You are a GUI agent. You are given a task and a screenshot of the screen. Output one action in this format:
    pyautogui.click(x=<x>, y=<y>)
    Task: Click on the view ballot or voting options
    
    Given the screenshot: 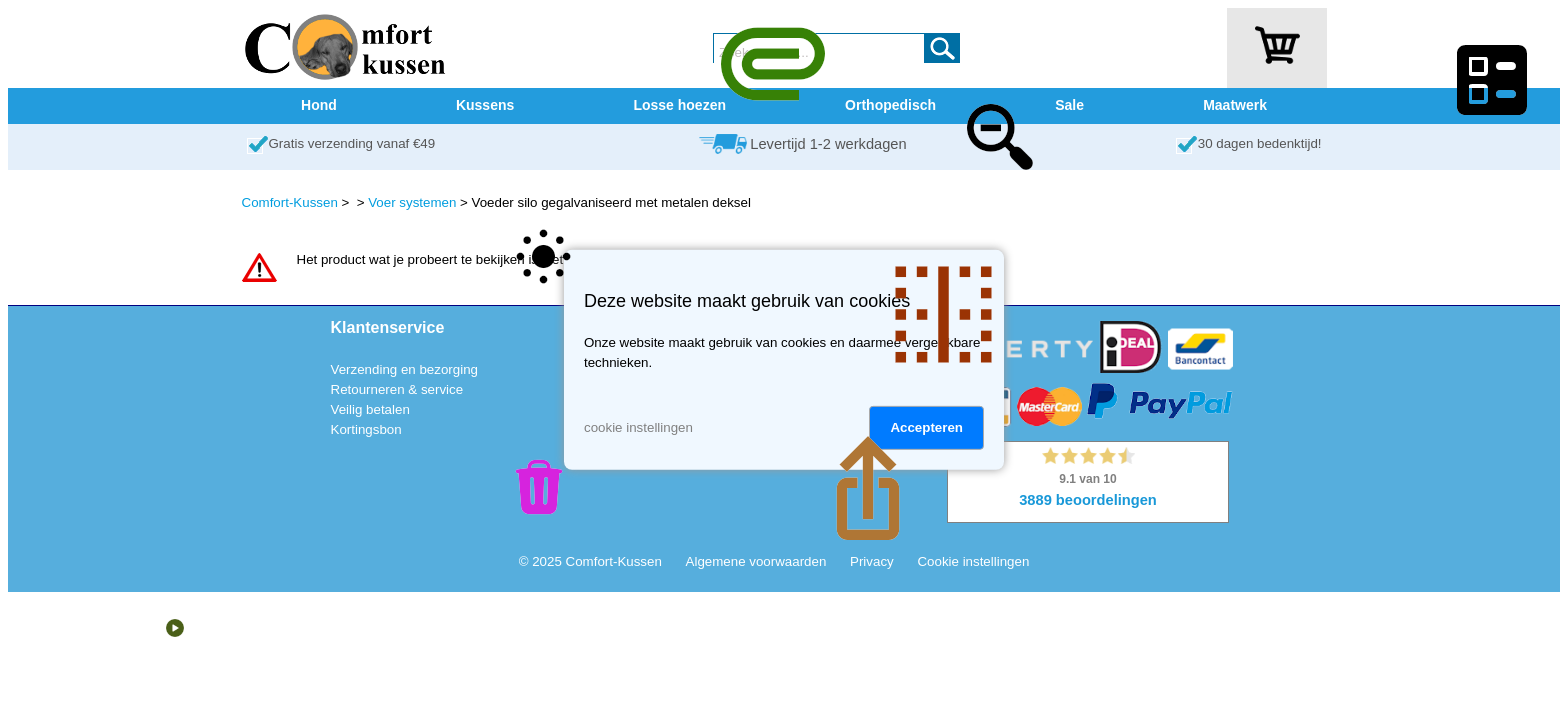 What is the action you would take?
    pyautogui.click(x=1492, y=80)
    